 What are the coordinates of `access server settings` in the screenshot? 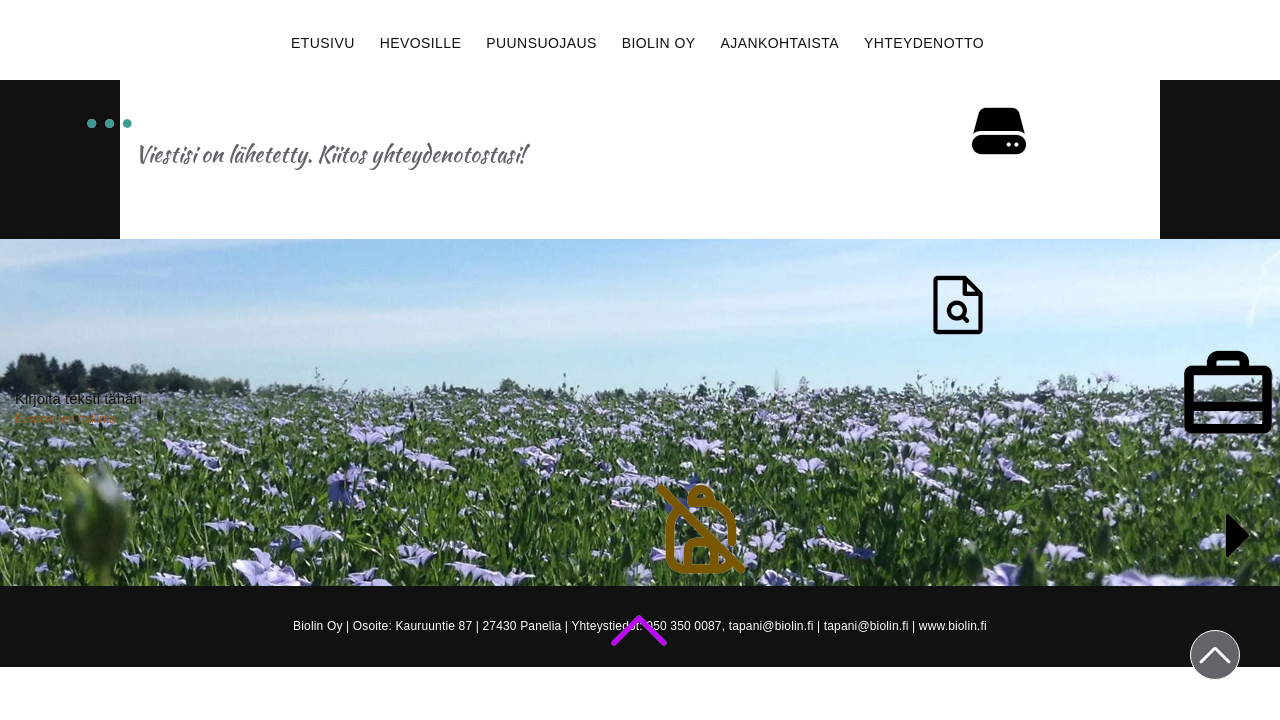 It's located at (999, 131).